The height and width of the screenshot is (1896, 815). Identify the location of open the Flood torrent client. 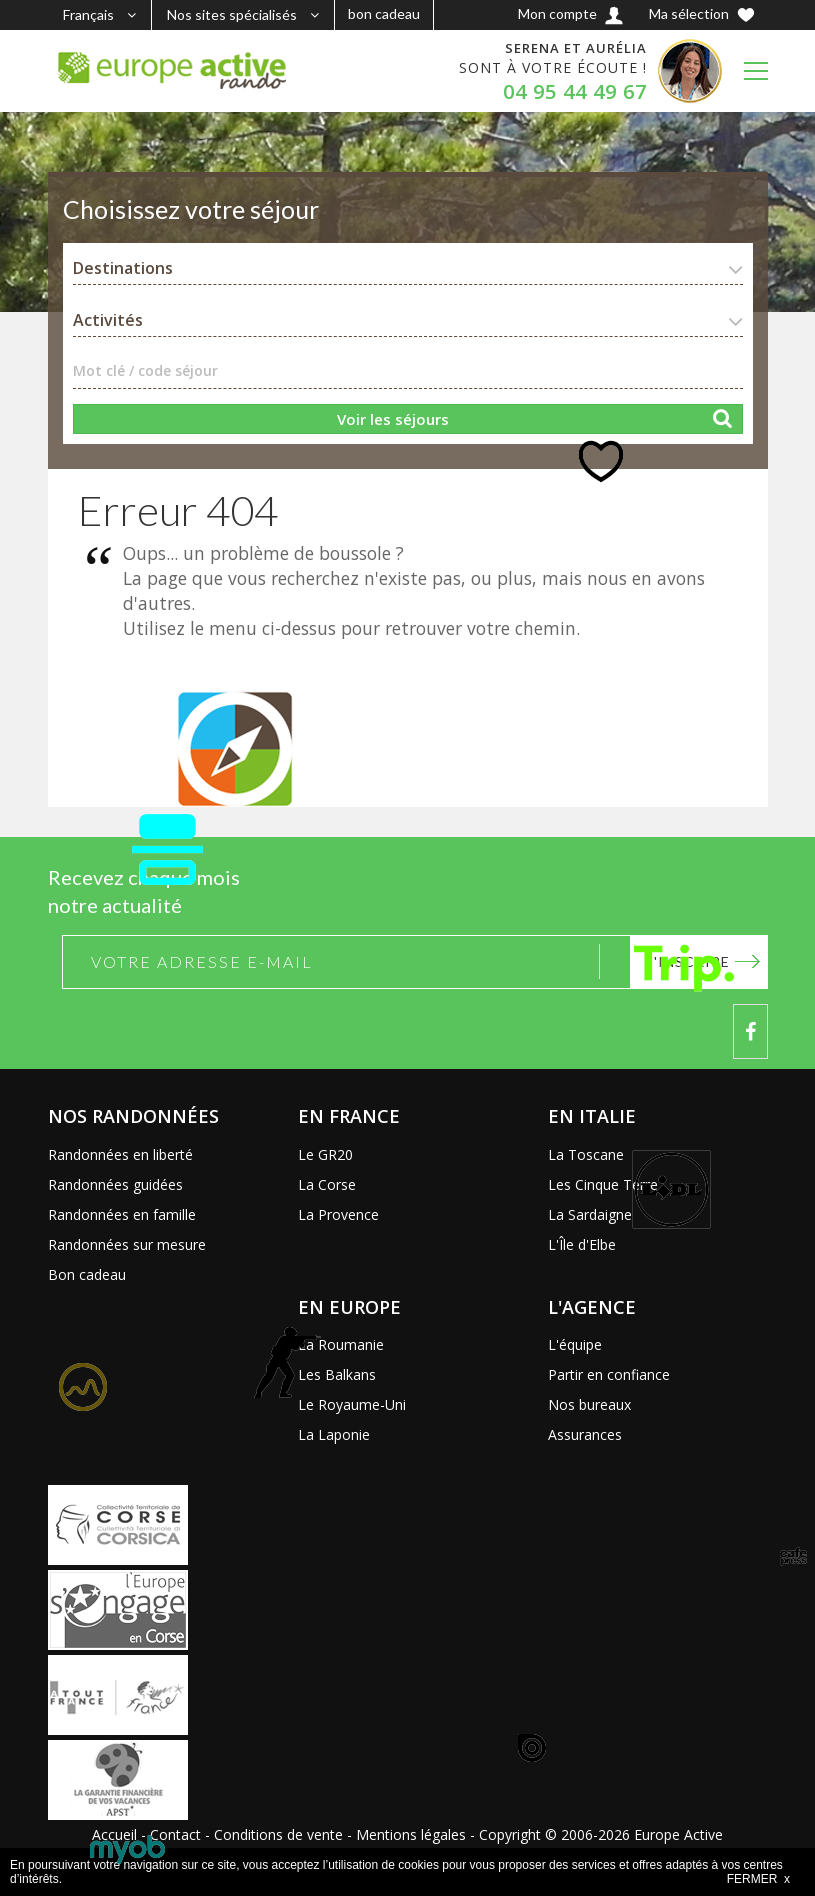
(83, 1387).